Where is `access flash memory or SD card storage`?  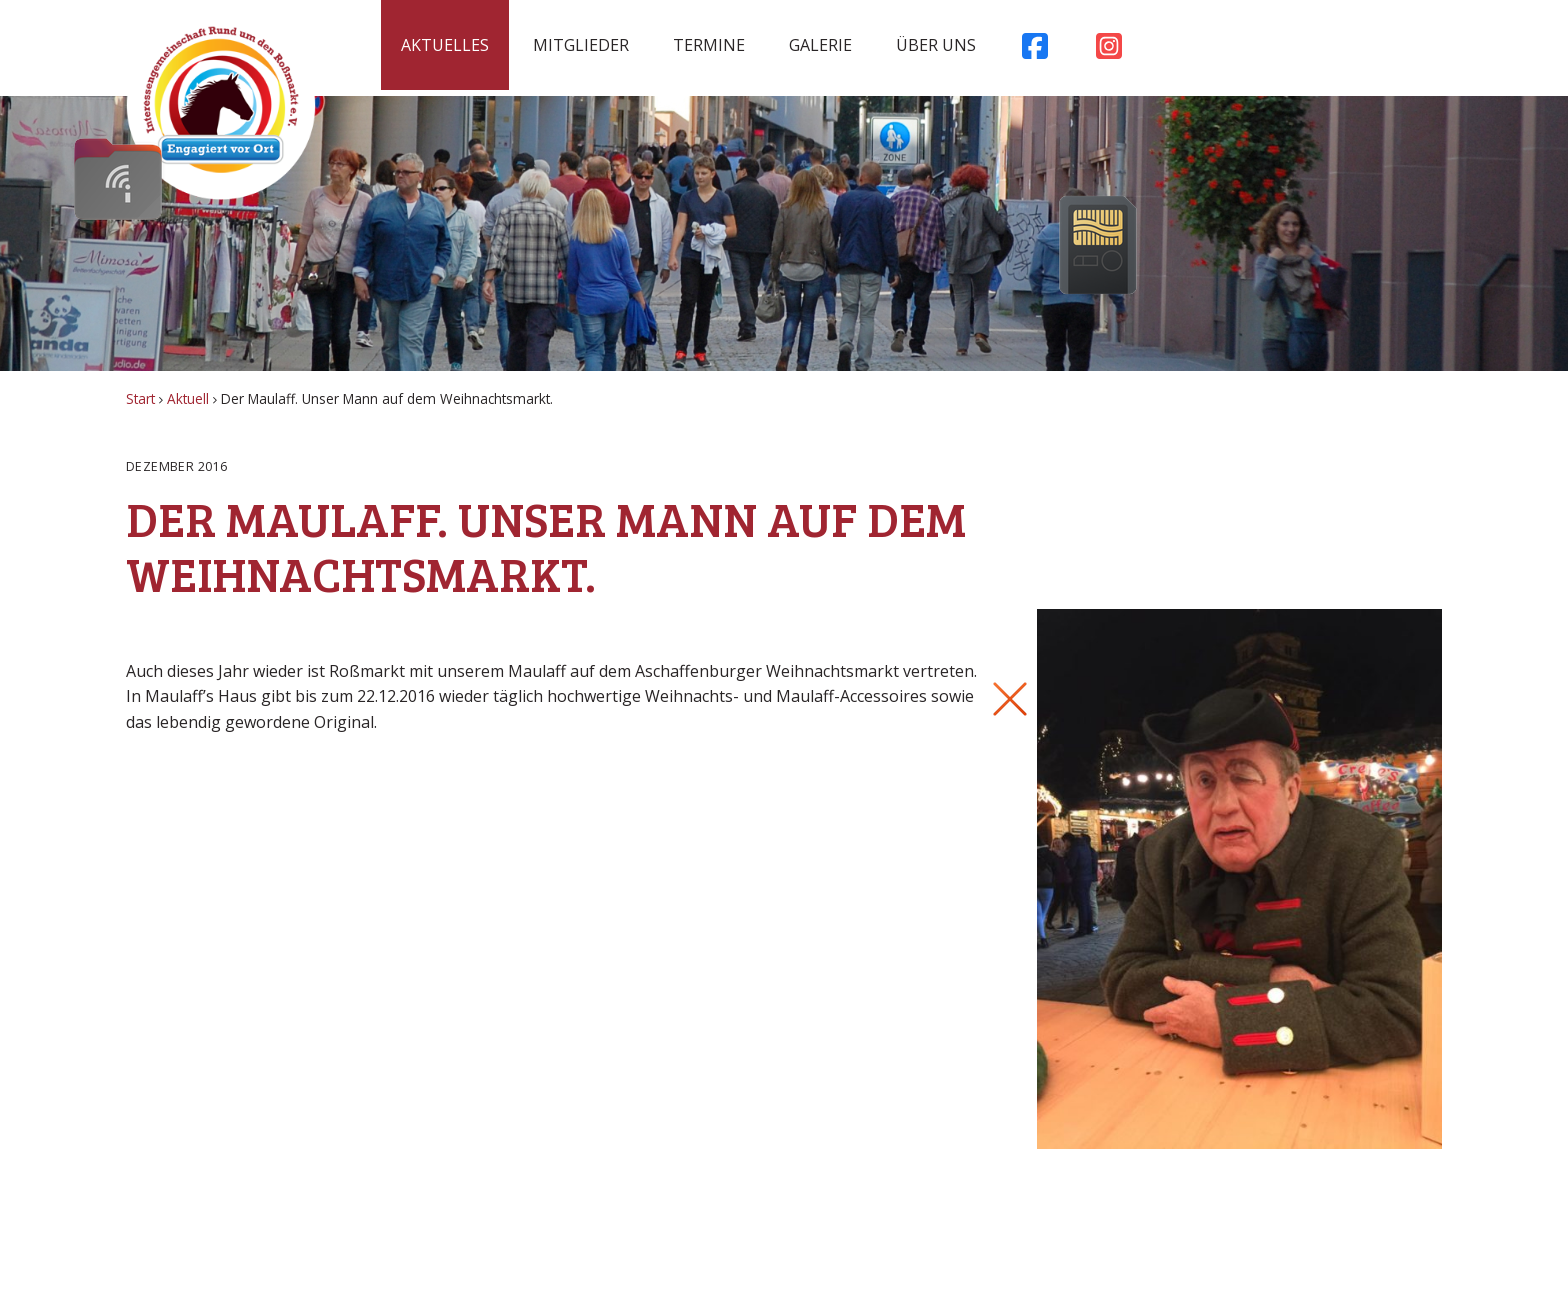 access flash memory or SD card storage is located at coordinates (1098, 245).